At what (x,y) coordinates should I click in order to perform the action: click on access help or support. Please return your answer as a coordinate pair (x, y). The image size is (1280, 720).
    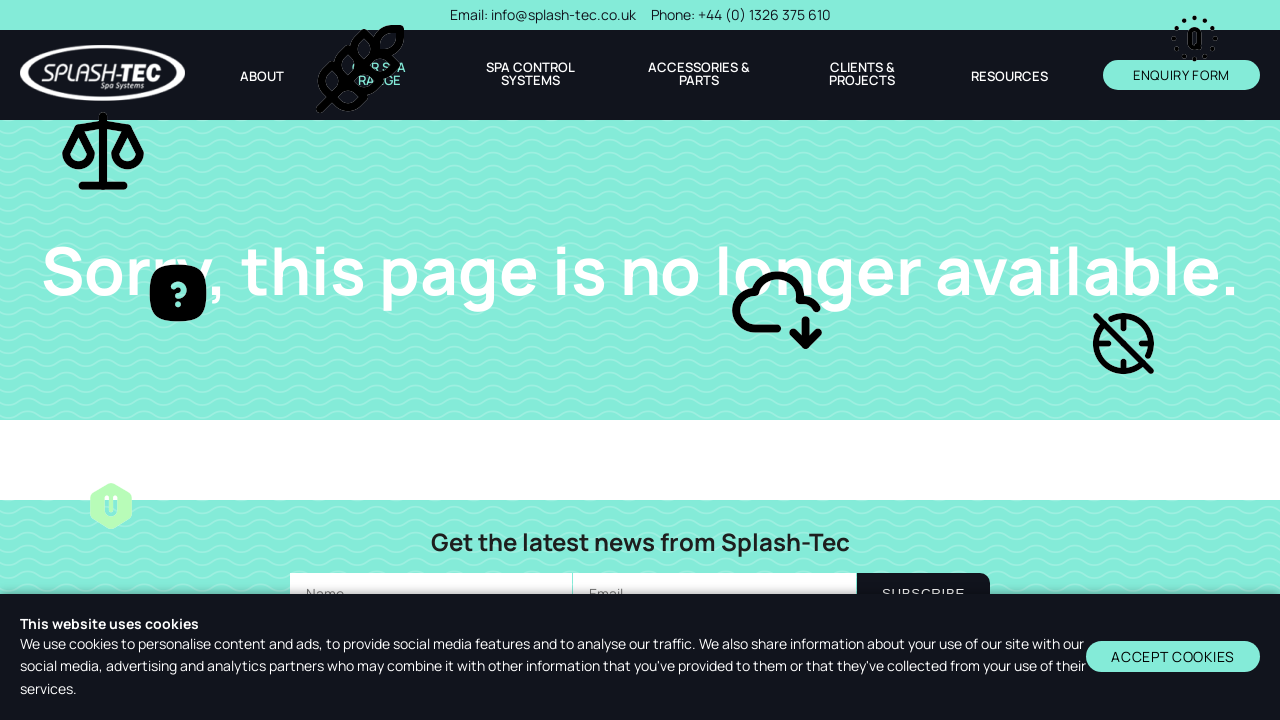
    Looking at the image, I should click on (178, 293).